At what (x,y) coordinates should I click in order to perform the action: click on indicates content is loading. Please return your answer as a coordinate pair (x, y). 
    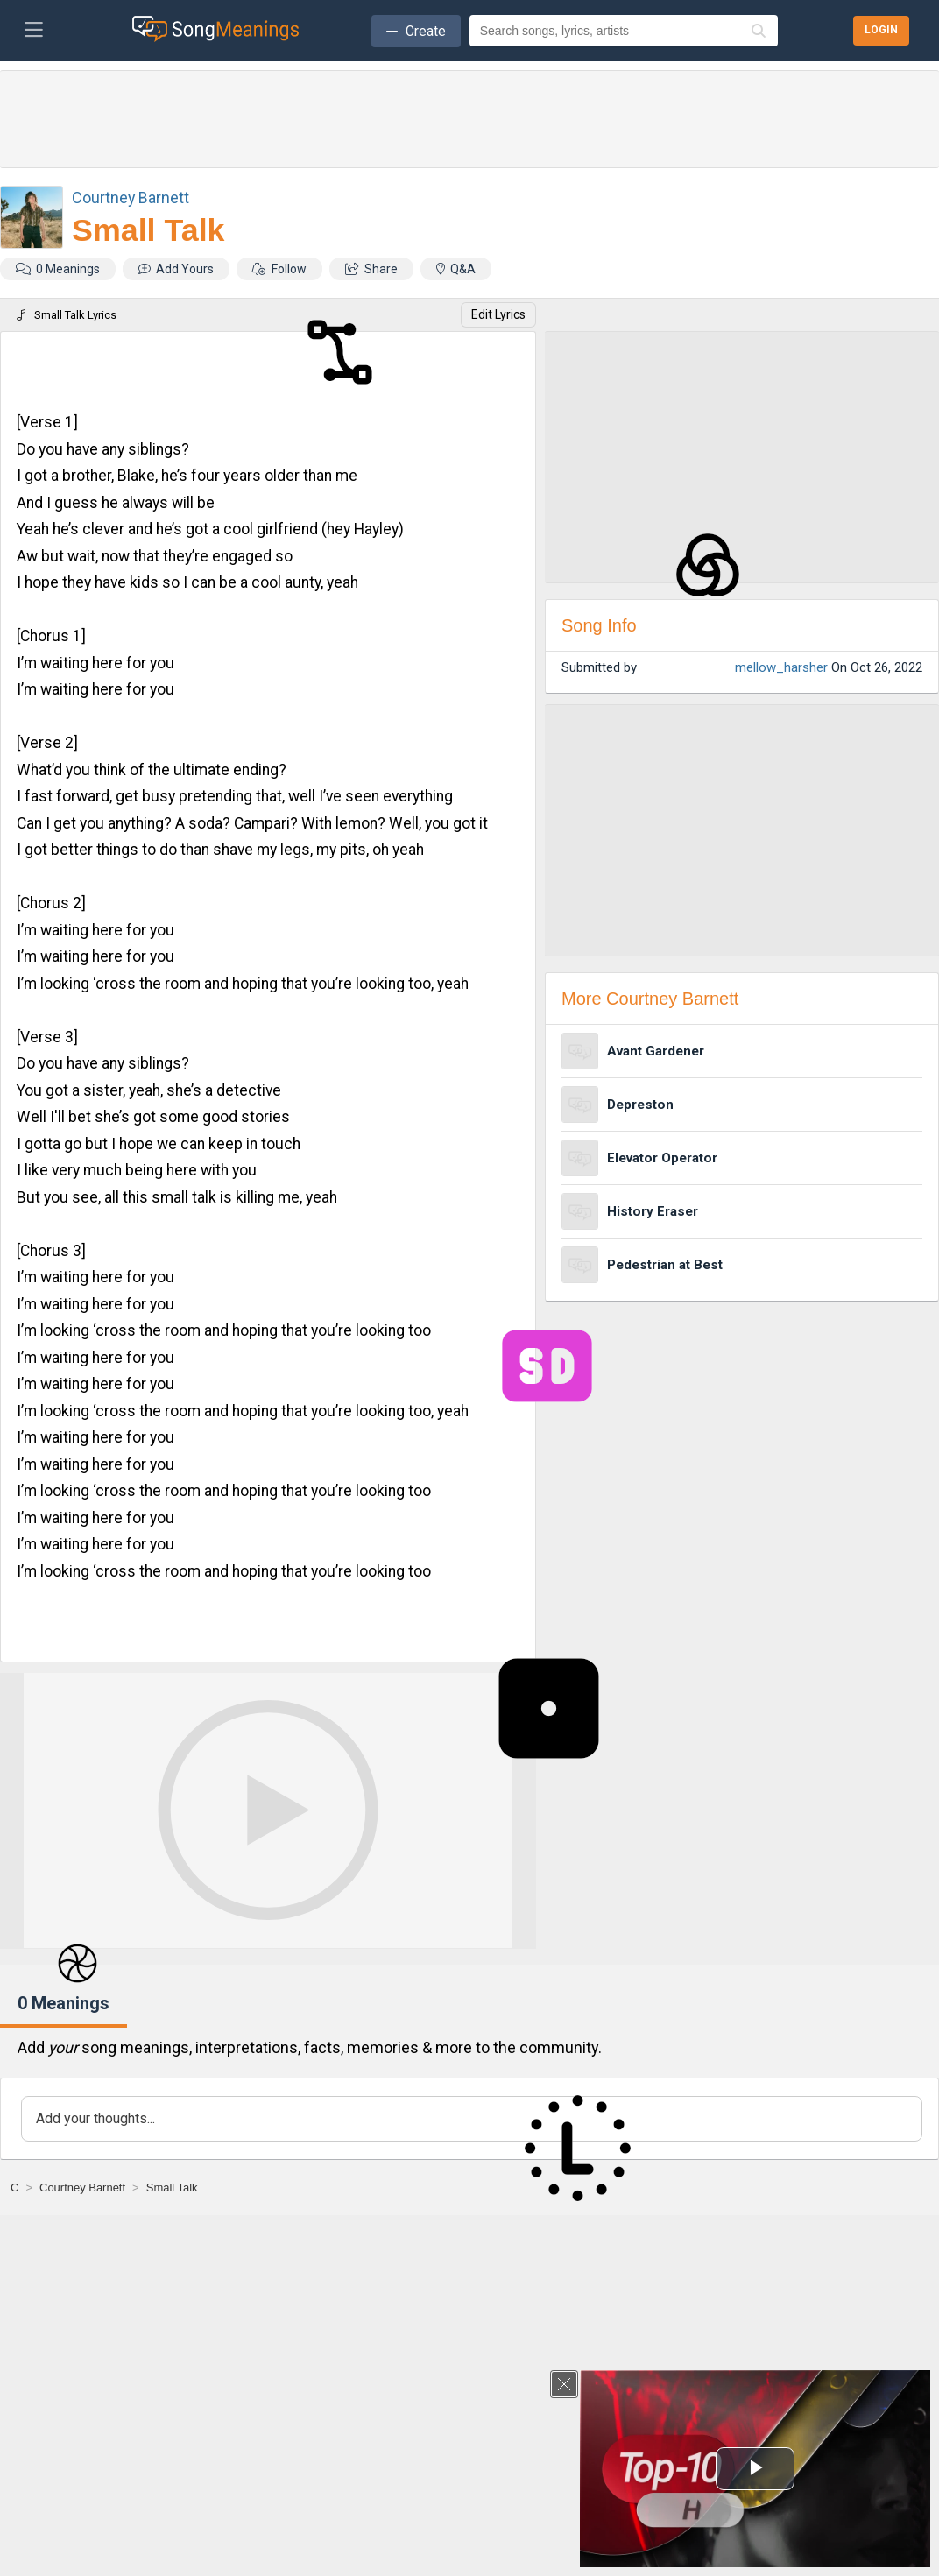
    Looking at the image, I should click on (77, 1963).